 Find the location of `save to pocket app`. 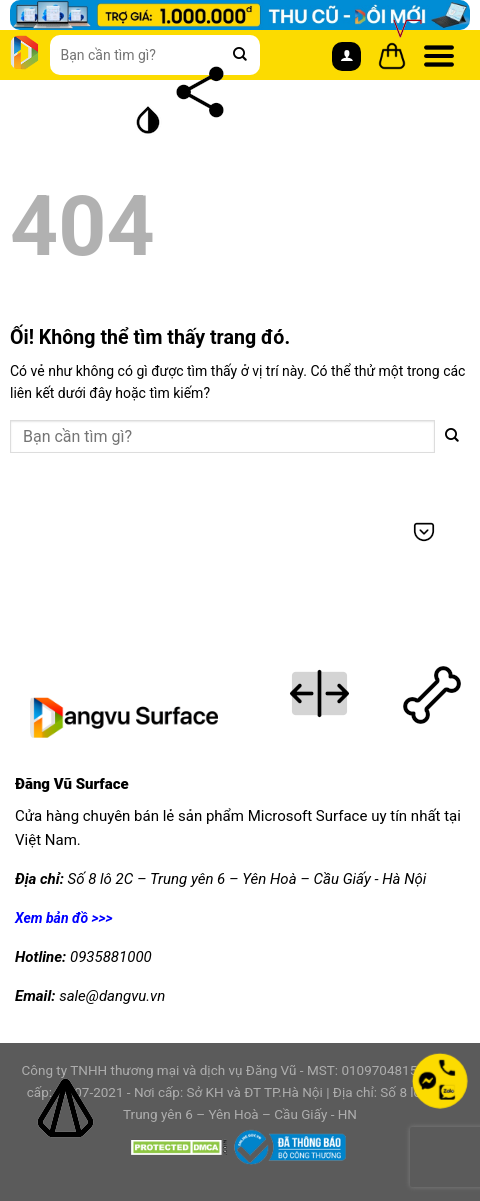

save to pocket app is located at coordinates (424, 532).